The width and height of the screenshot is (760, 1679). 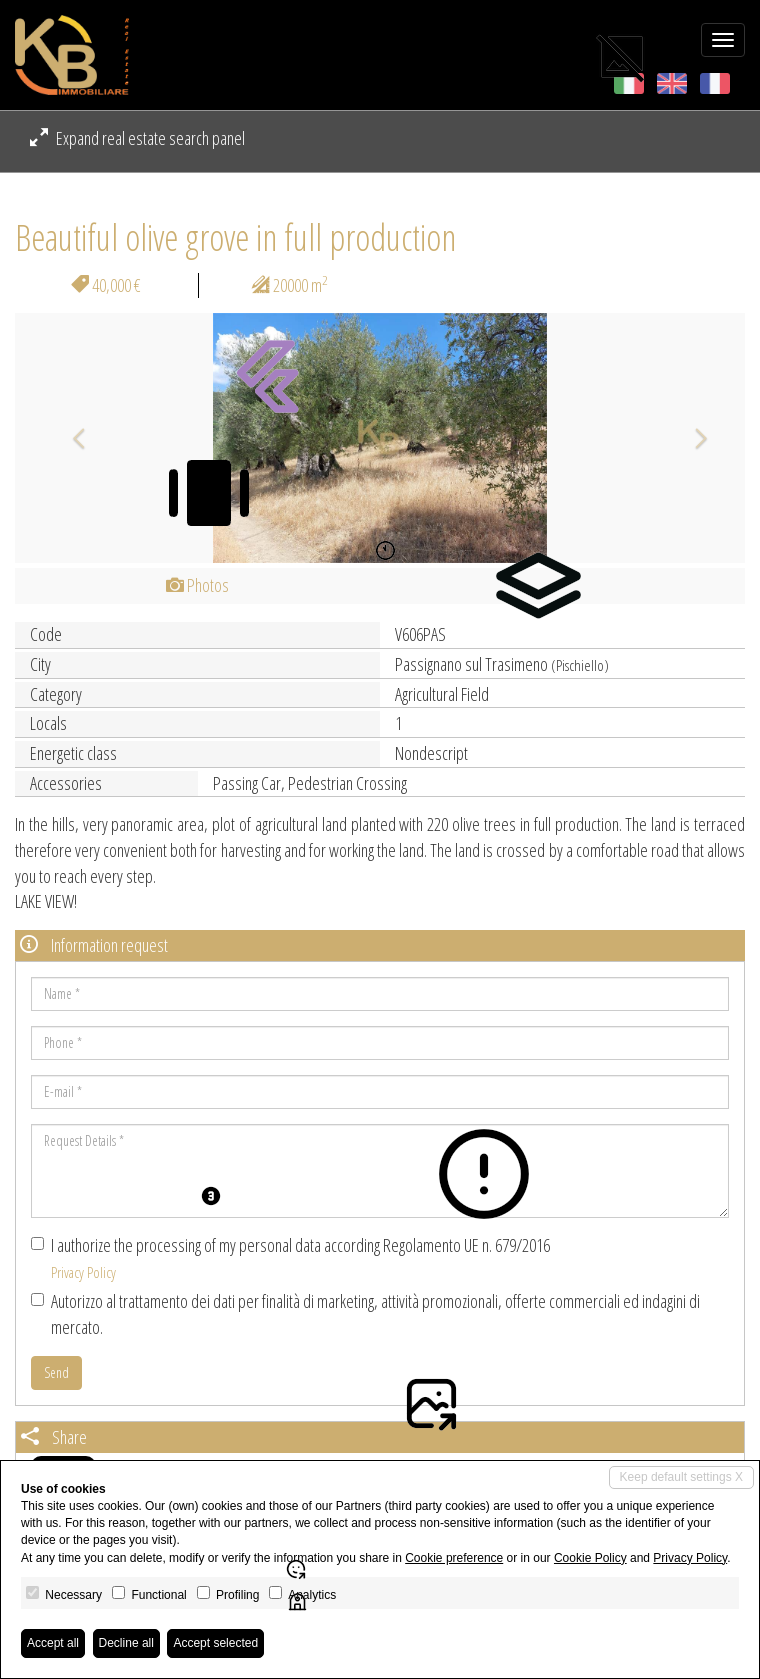 What do you see at coordinates (431, 1403) in the screenshot?
I see `share a photo or image` at bounding box center [431, 1403].